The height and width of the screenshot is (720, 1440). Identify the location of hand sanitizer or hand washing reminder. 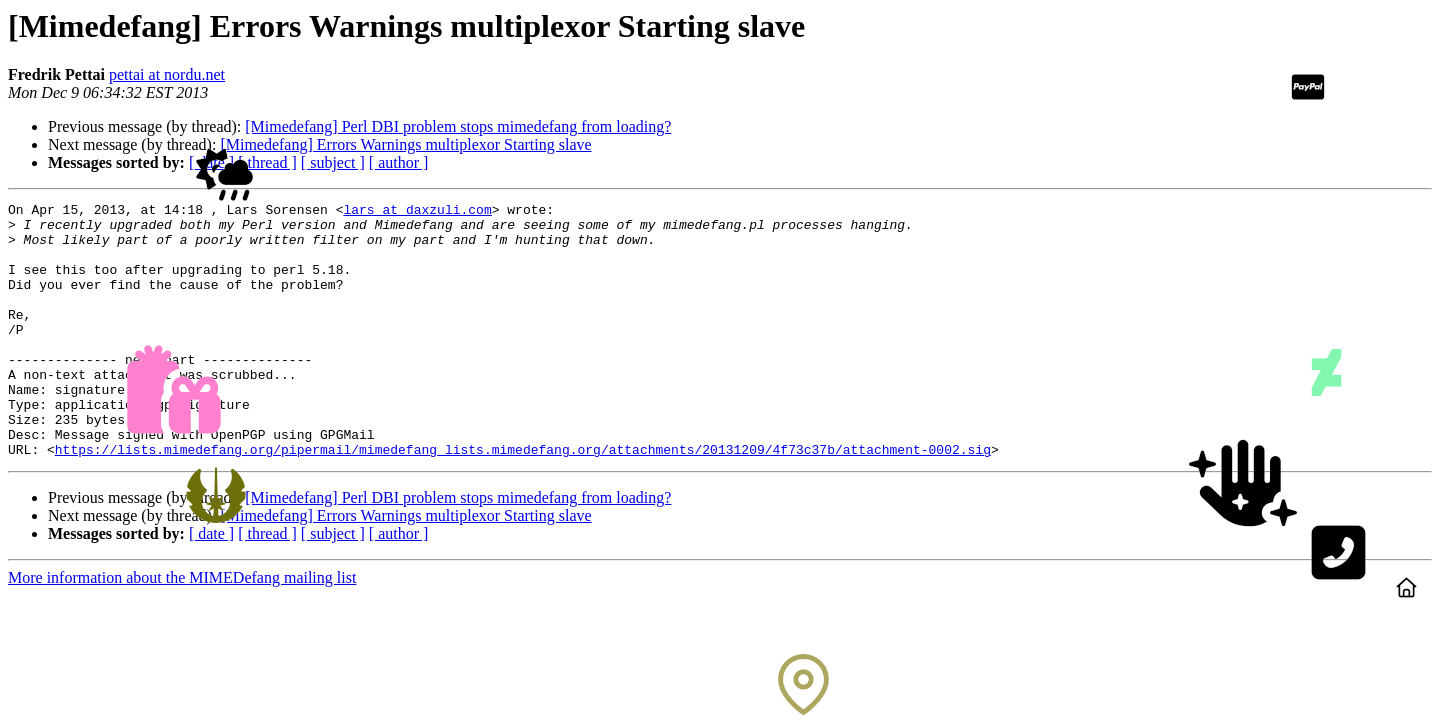
(1243, 483).